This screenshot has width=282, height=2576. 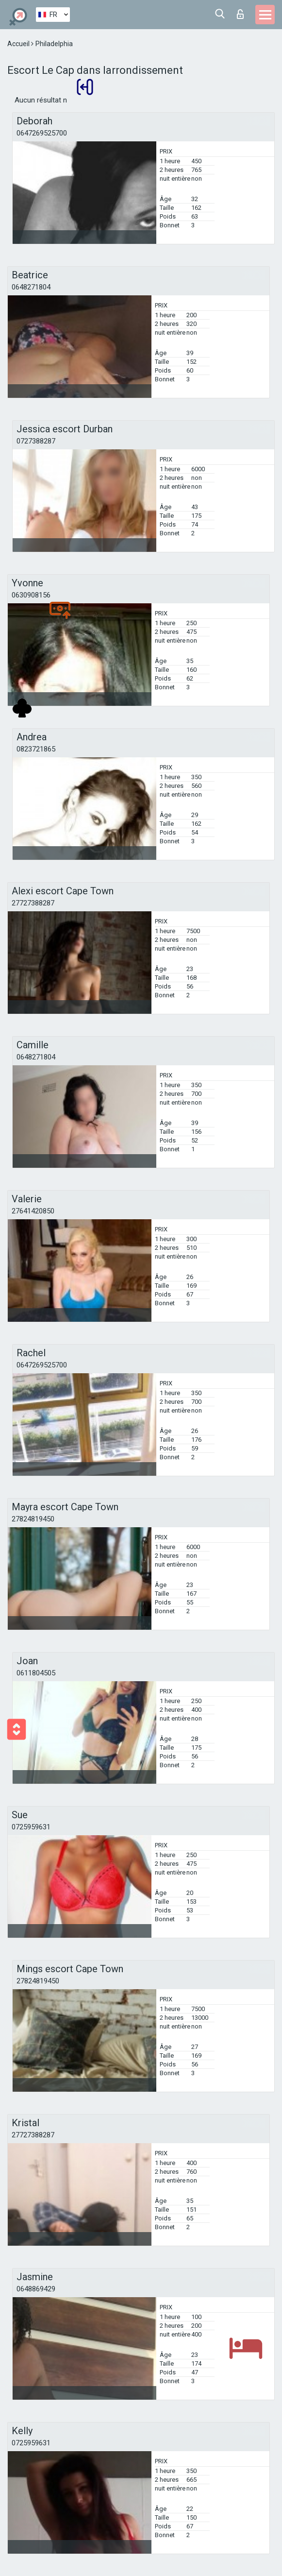 I want to click on book a hotel or accommodation, so click(x=246, y=2347).